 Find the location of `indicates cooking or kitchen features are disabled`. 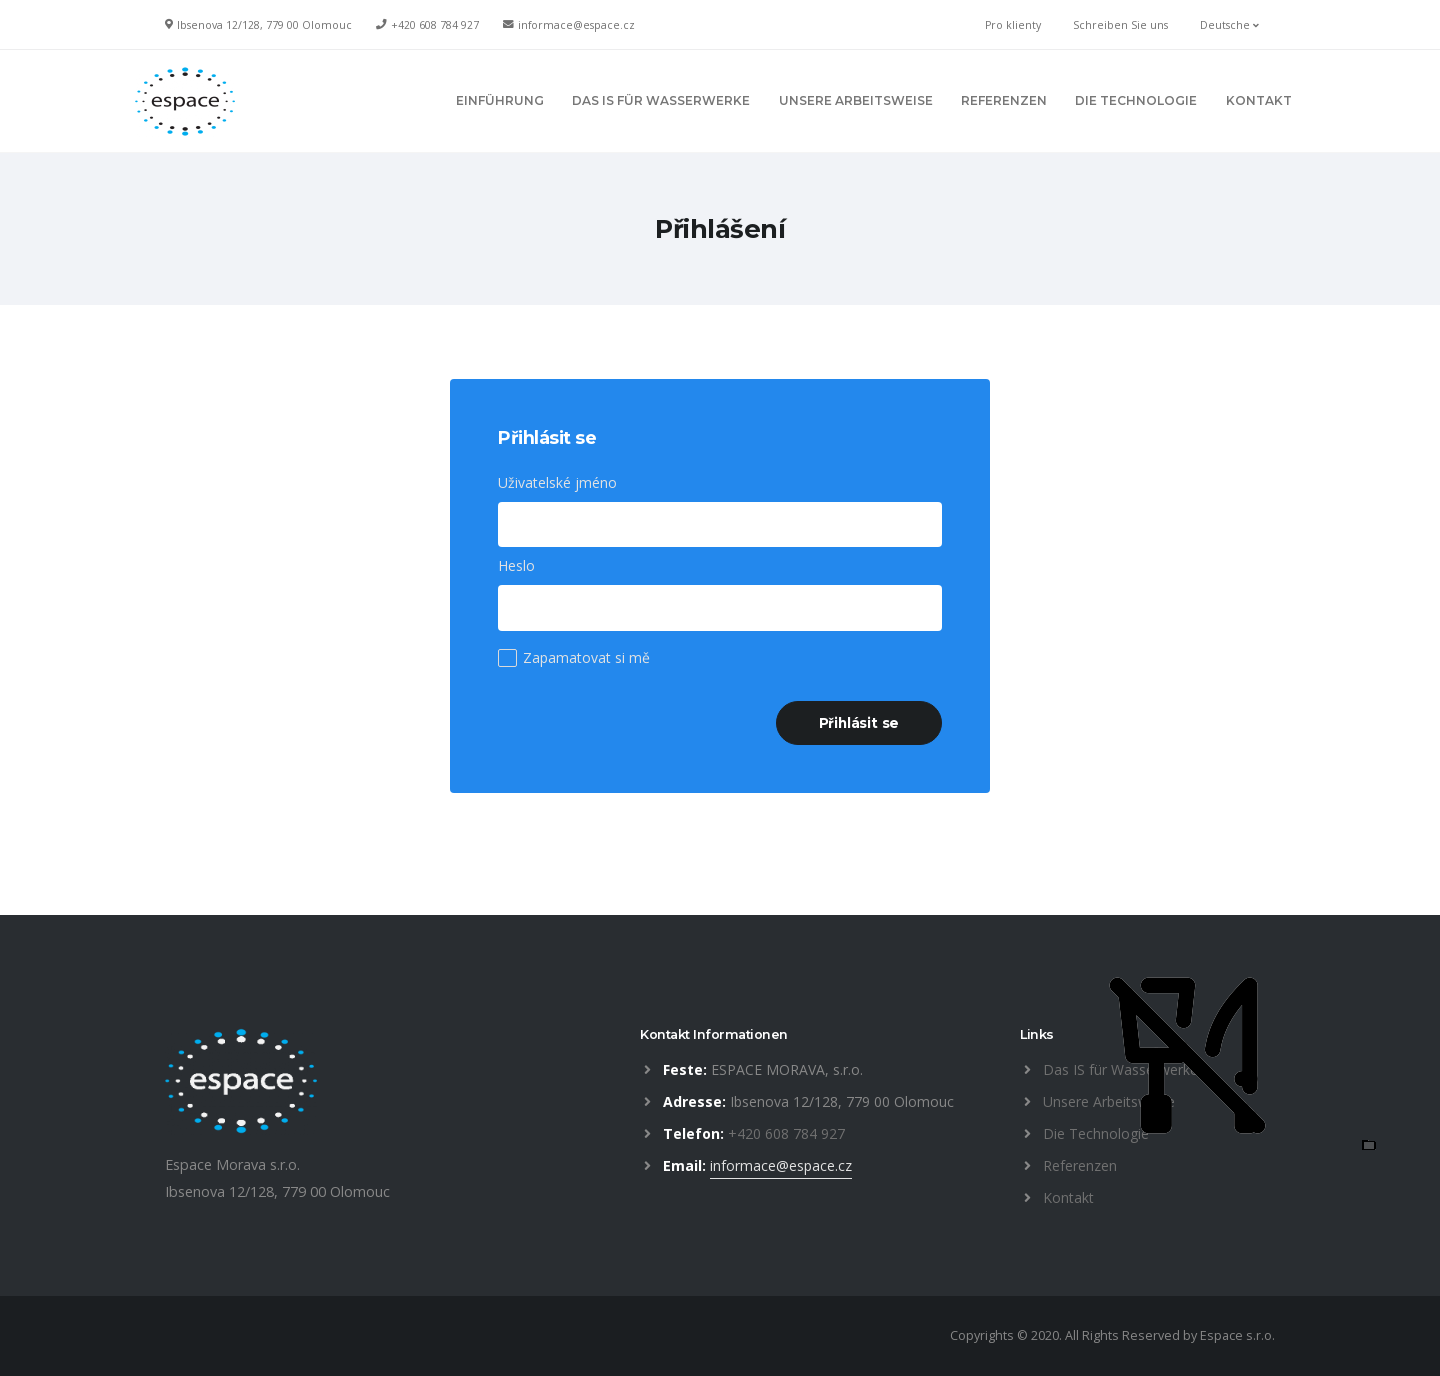

indicates cooking or kitchen features are disabled is located at coordinates (1187, 1055).